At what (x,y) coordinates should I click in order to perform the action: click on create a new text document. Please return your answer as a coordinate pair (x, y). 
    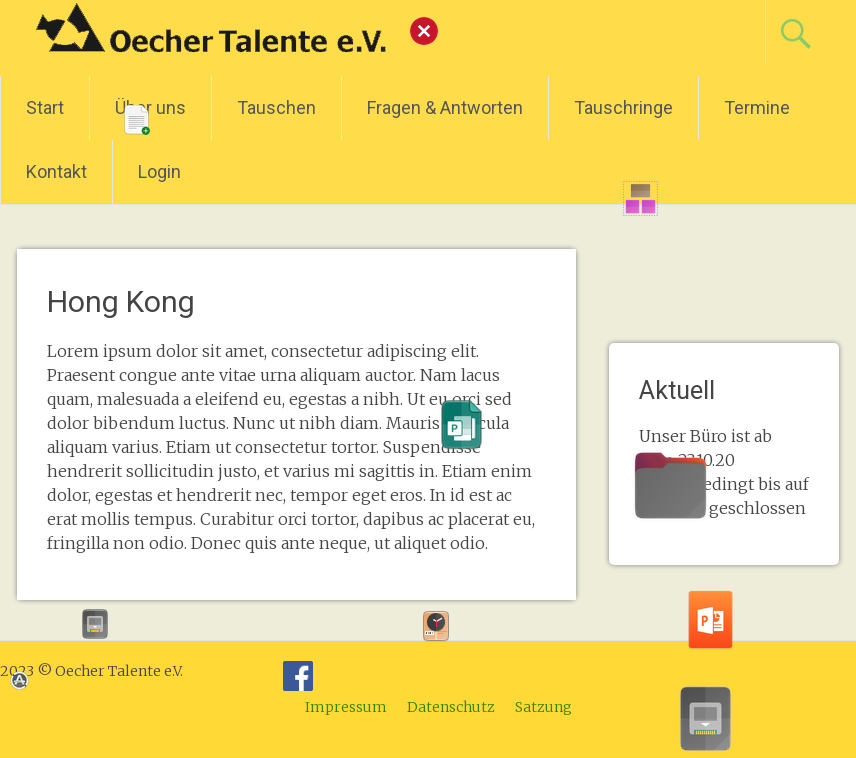
    Looking at the image, I should click on (136, 119).